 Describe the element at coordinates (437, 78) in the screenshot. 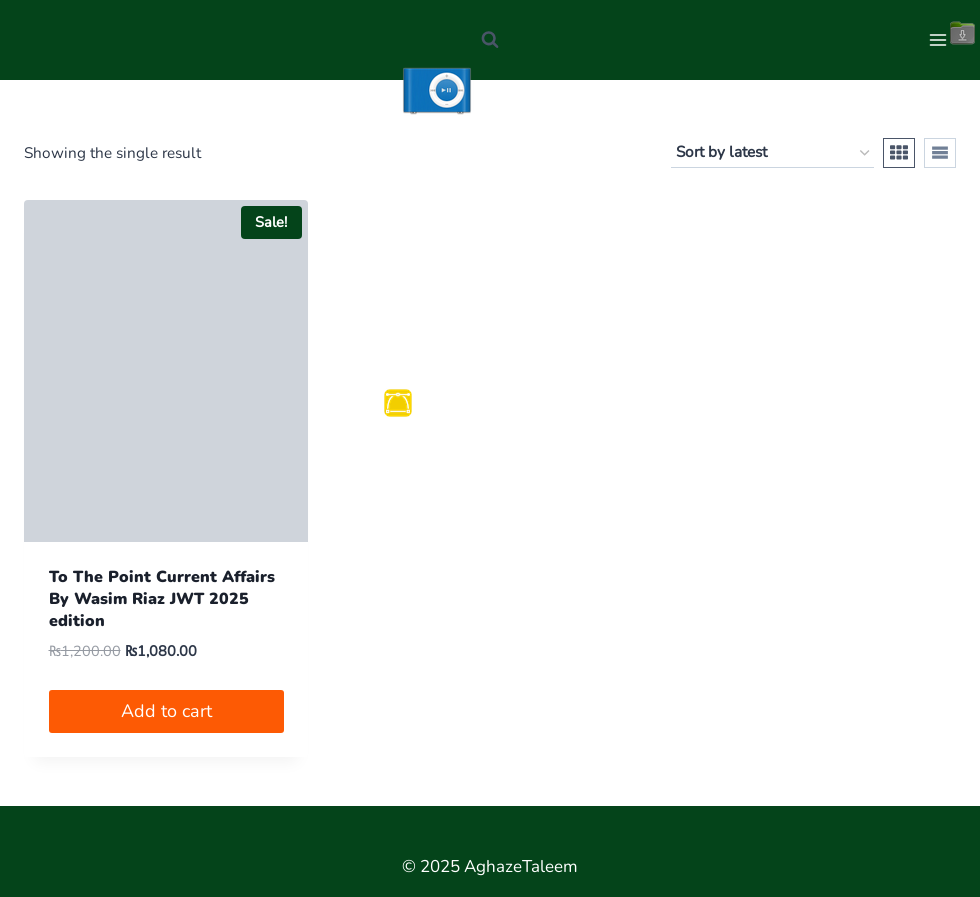

I see `indicates a connected iPod shuffle device` at that location.